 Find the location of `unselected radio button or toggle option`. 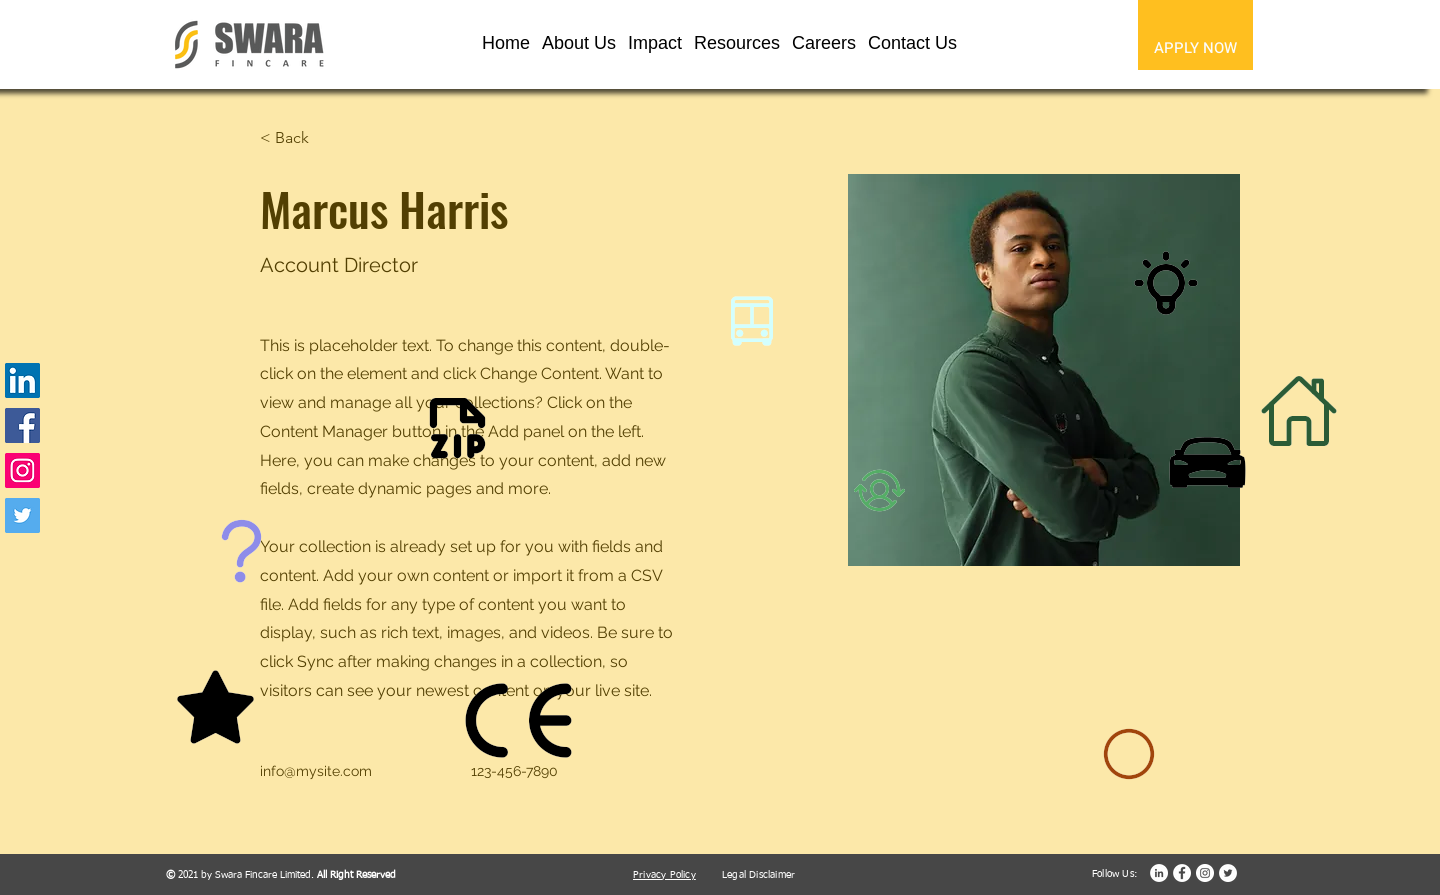

unselected radio button or toggle option is located at coordinates (1129, 754).